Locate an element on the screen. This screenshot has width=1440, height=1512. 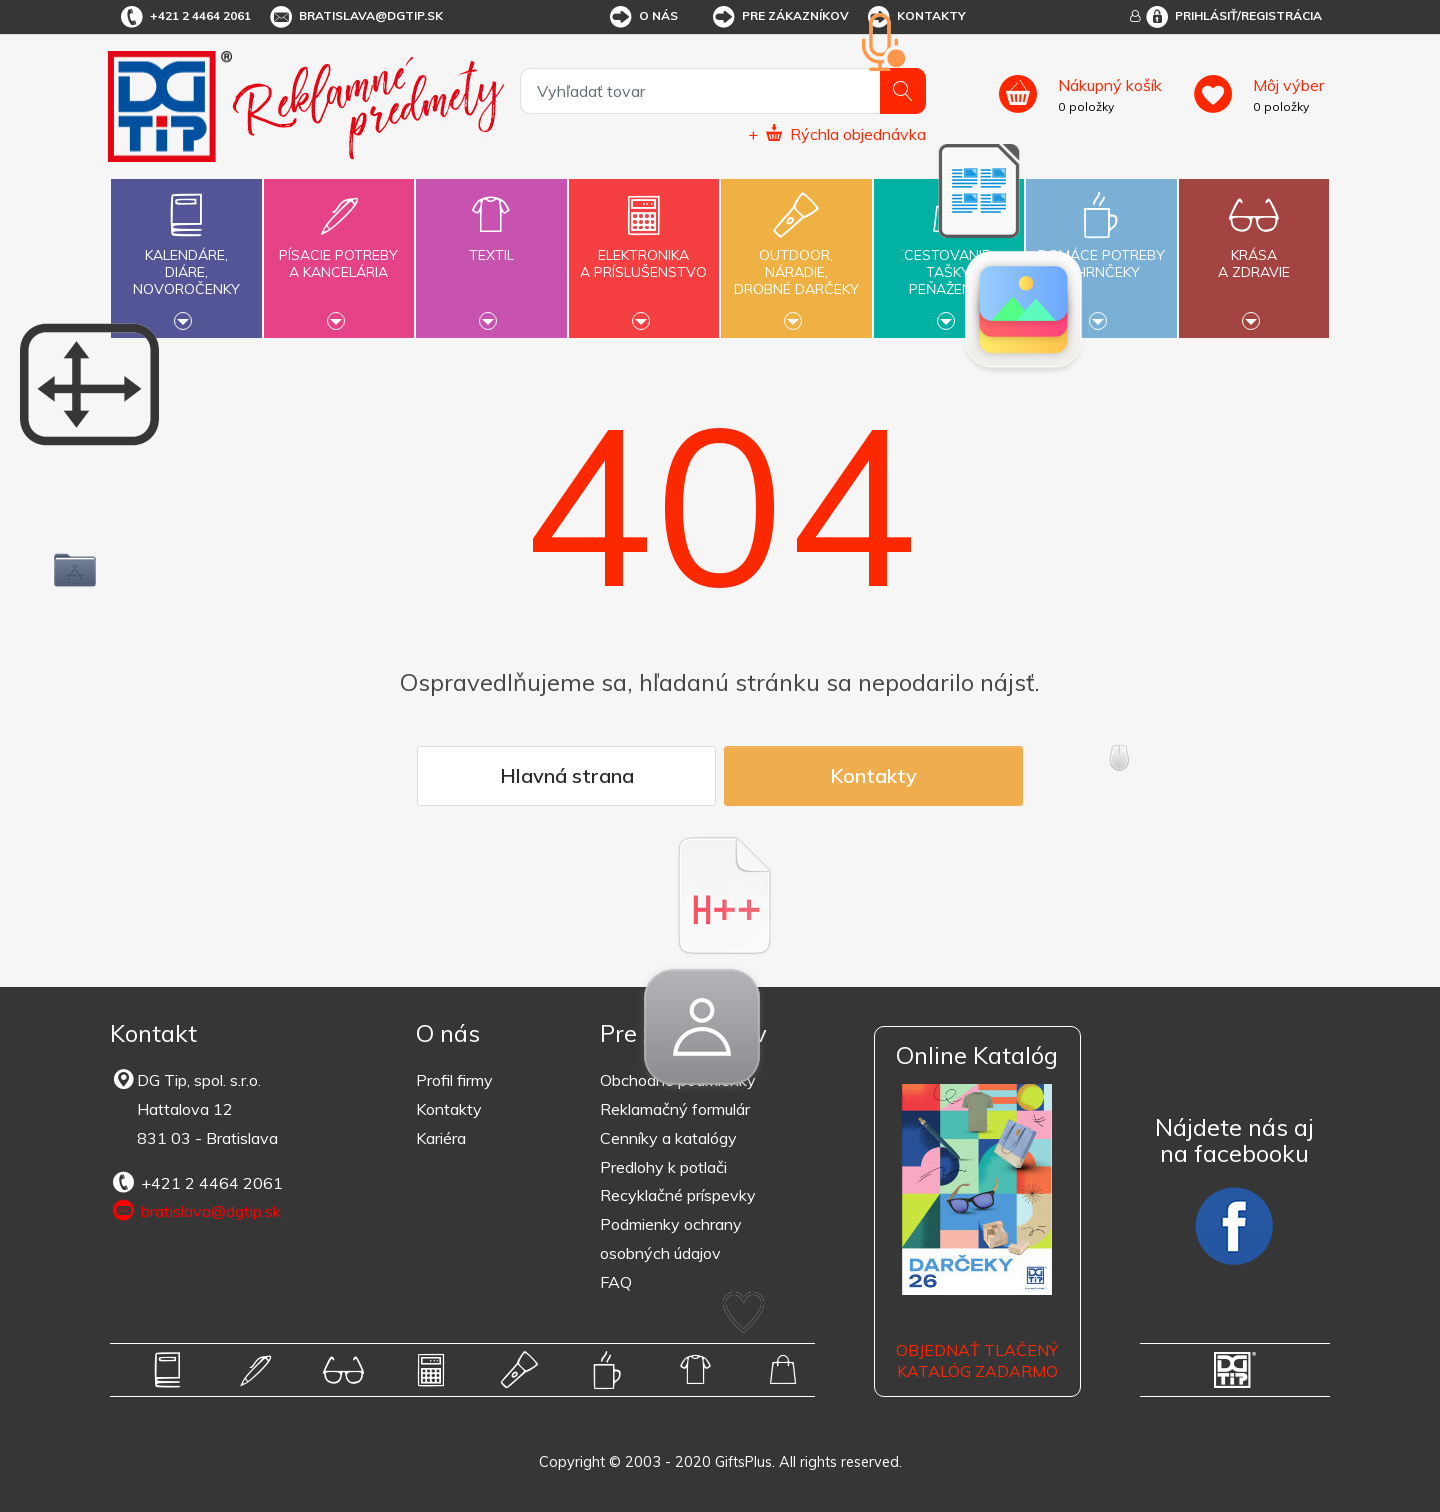
configure LDAP directory service settings is located at coordinates (702, 1029).